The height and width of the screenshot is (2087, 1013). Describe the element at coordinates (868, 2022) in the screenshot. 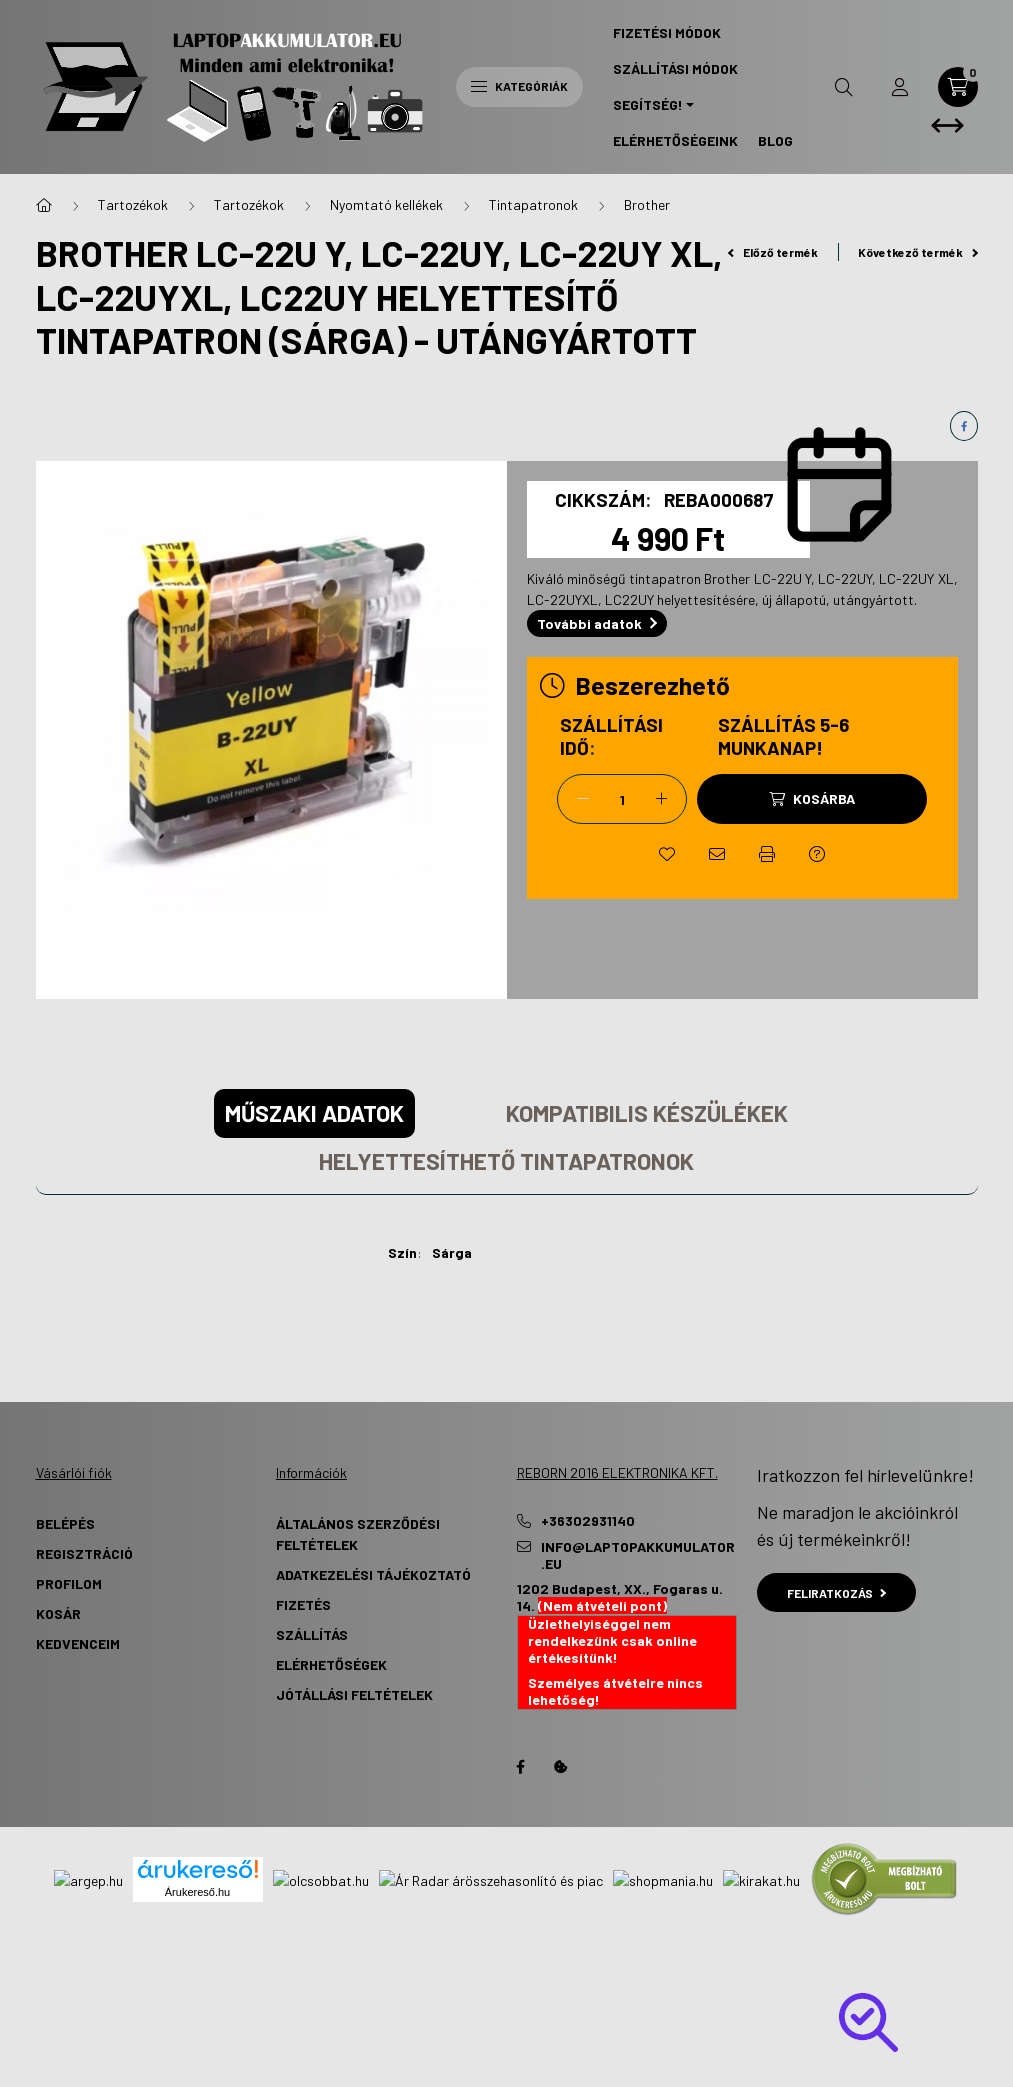

I see `confirm search results` at that location.